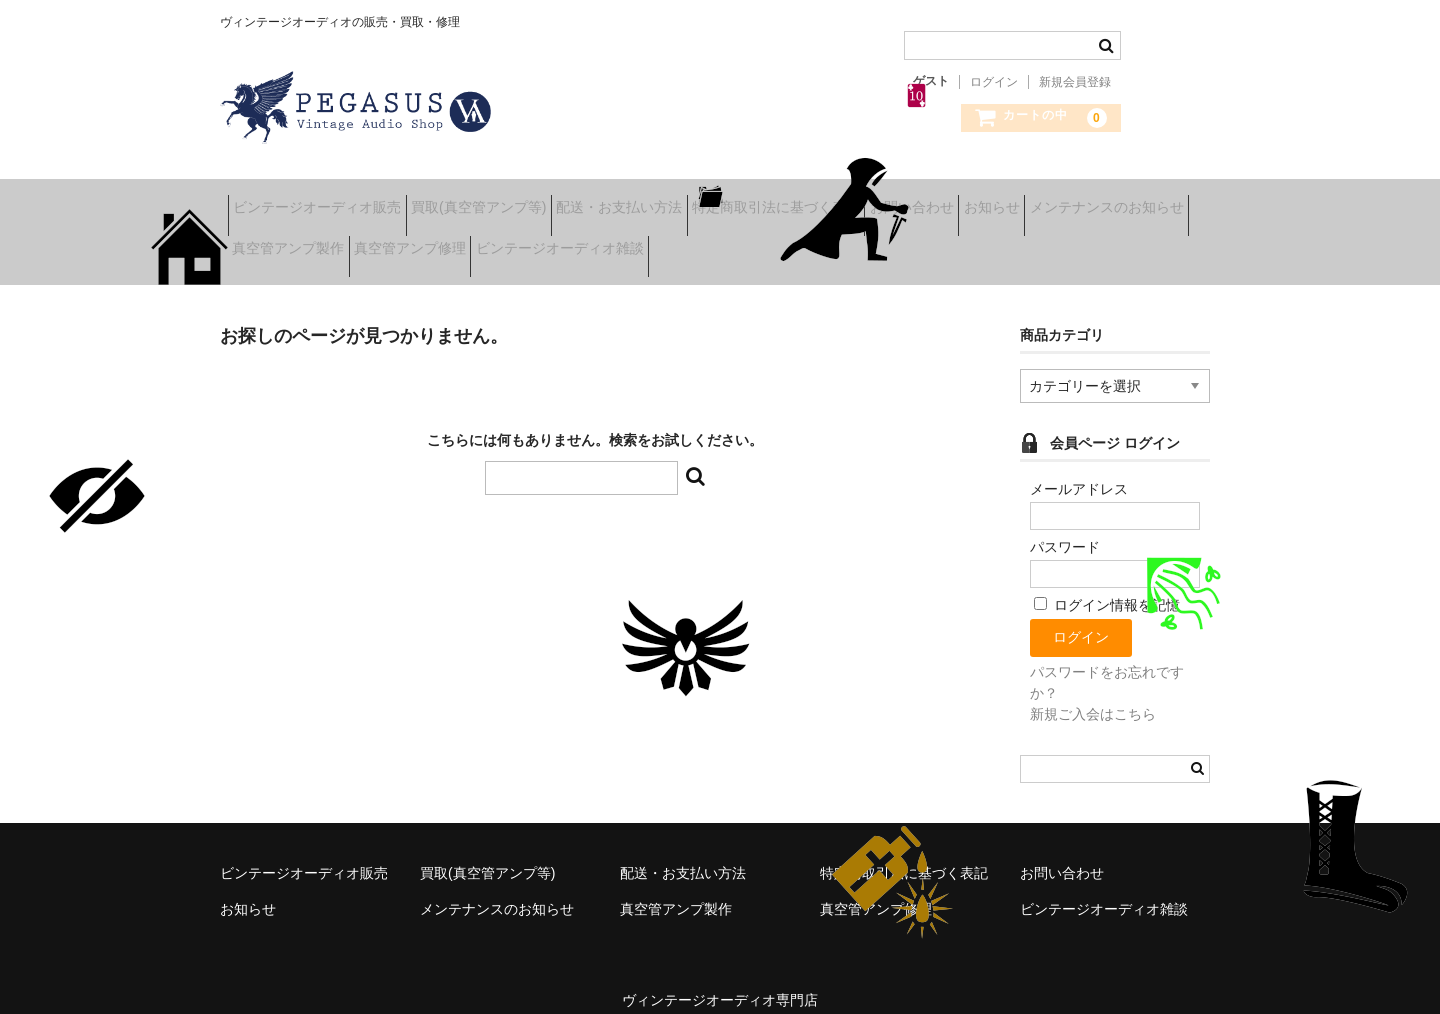 The width and height of the screenshot is (1440, 1014). What do you see at coordinates (916, 95) in the screenshot?
I see `ten of clubs playing card` at bounding box center [916, 95].